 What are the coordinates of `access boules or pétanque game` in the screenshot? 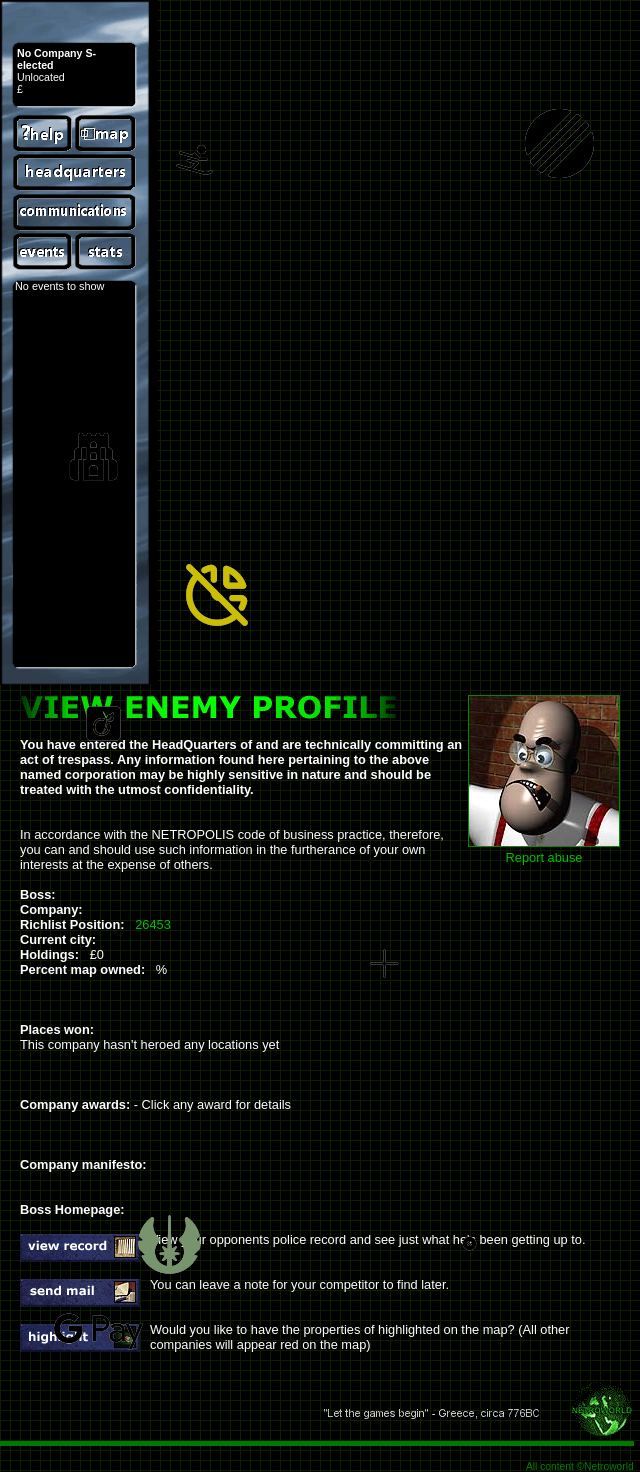 It's located at (559, 143).